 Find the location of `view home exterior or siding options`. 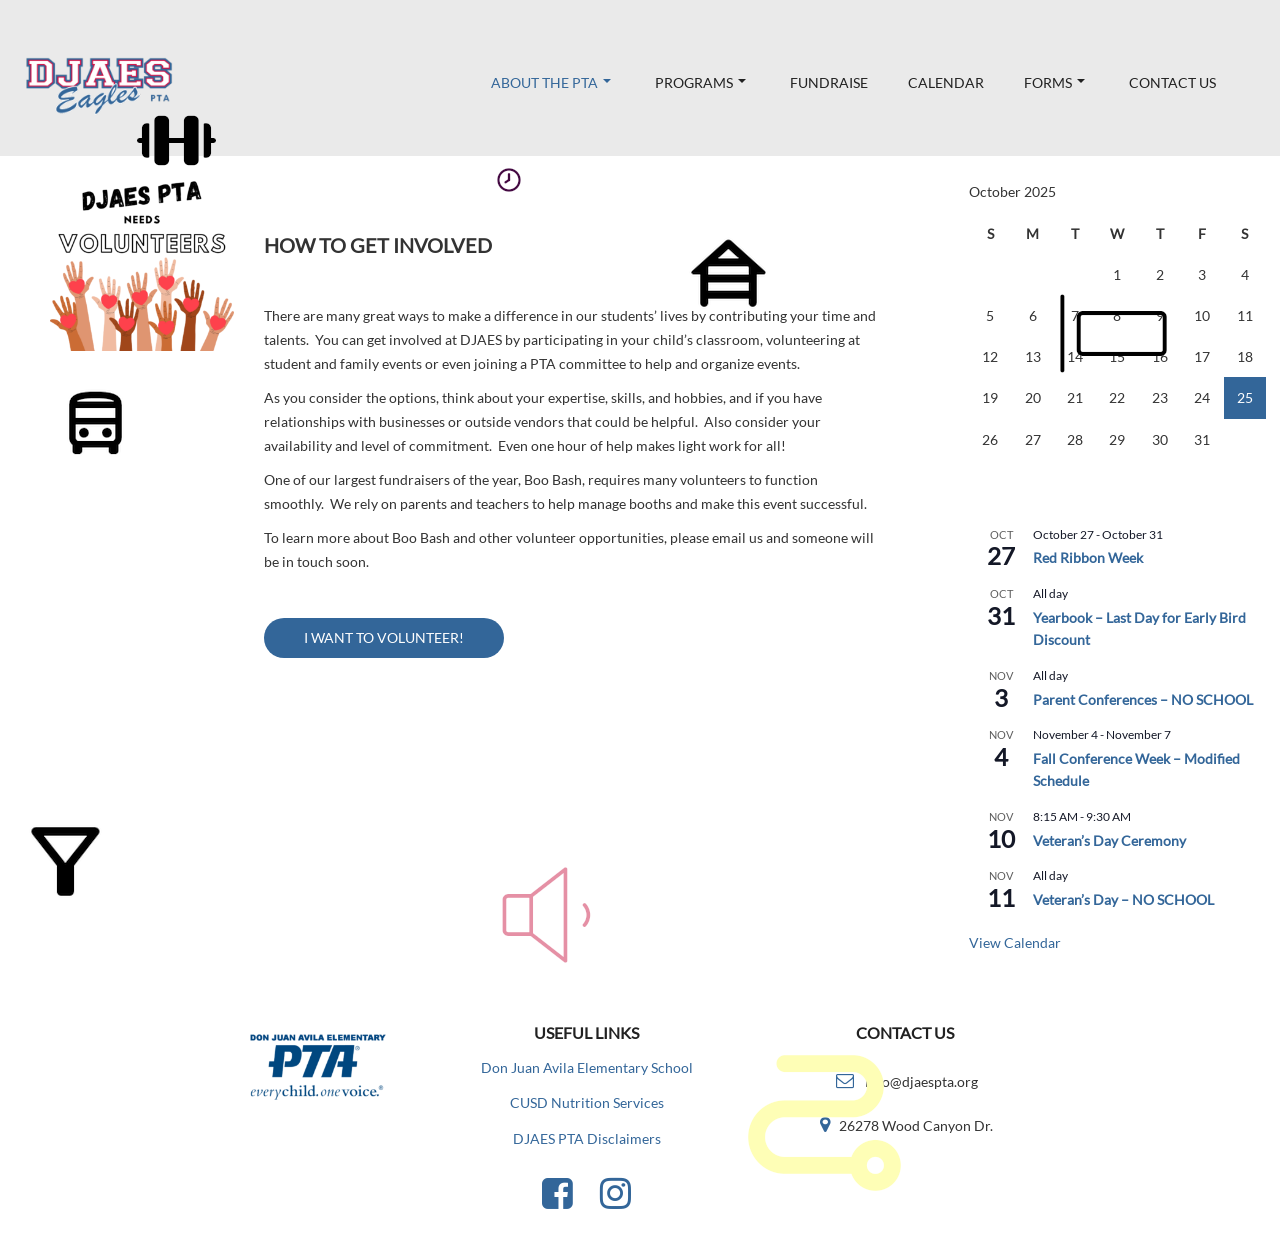

view home exterior or siding options is located at coordinates (728, 274).